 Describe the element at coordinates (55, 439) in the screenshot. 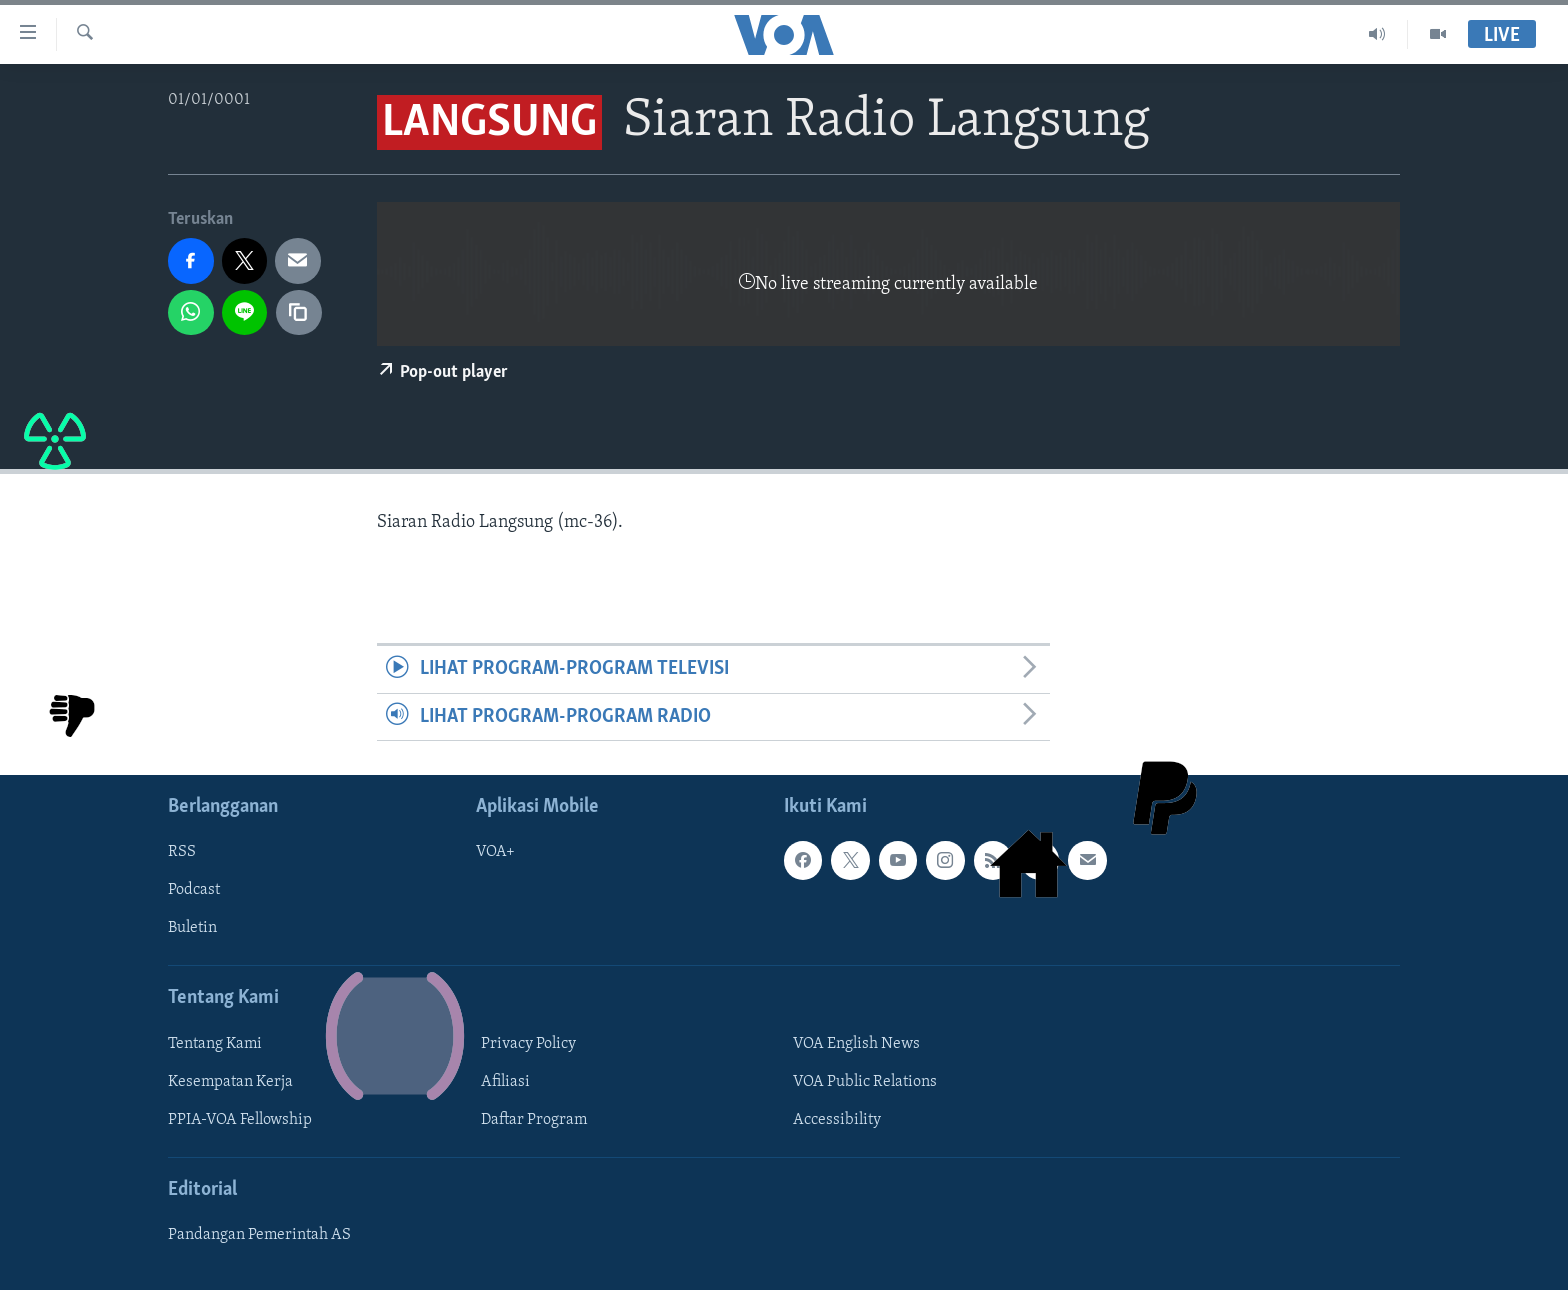

I see `indicates radioactive or hazardous material warning` at that location.